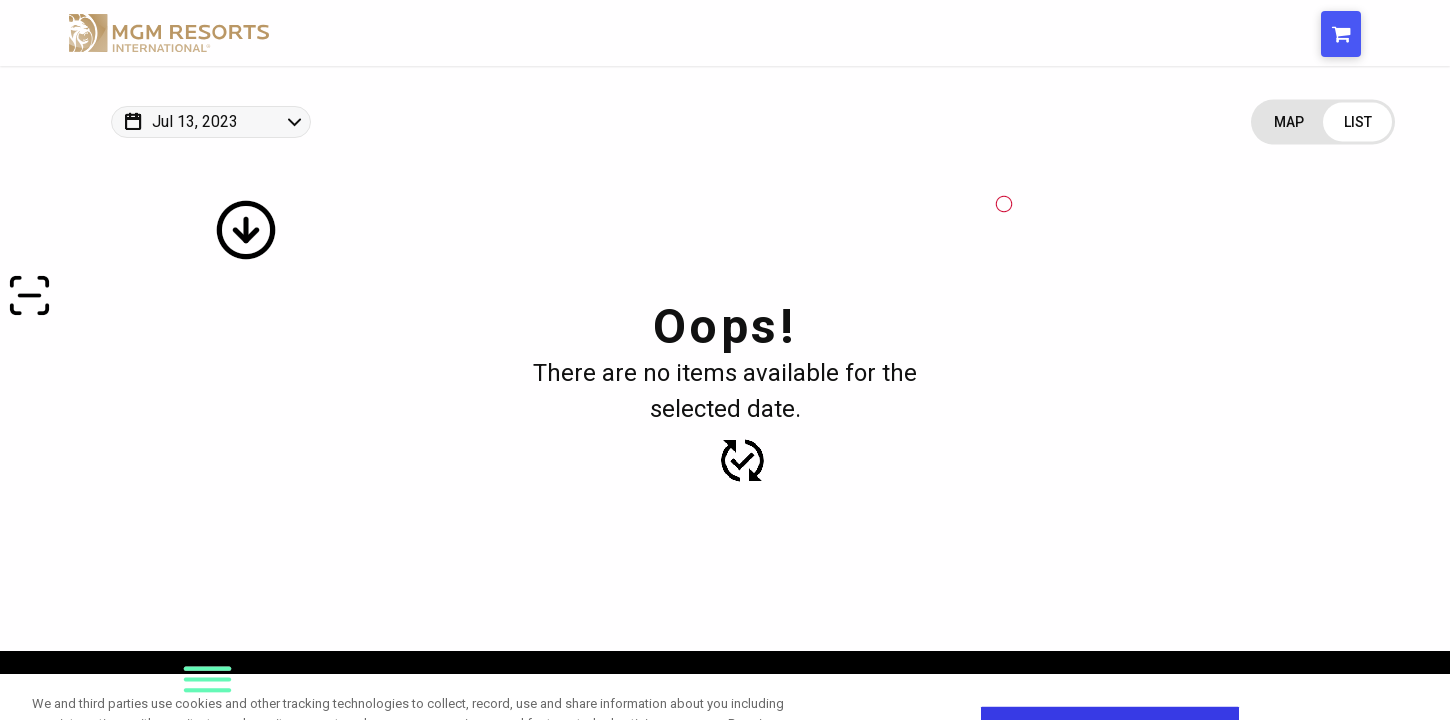  Describe the element at coordinates (246, 230) in the screenshot. I see `download file or content` at that location.